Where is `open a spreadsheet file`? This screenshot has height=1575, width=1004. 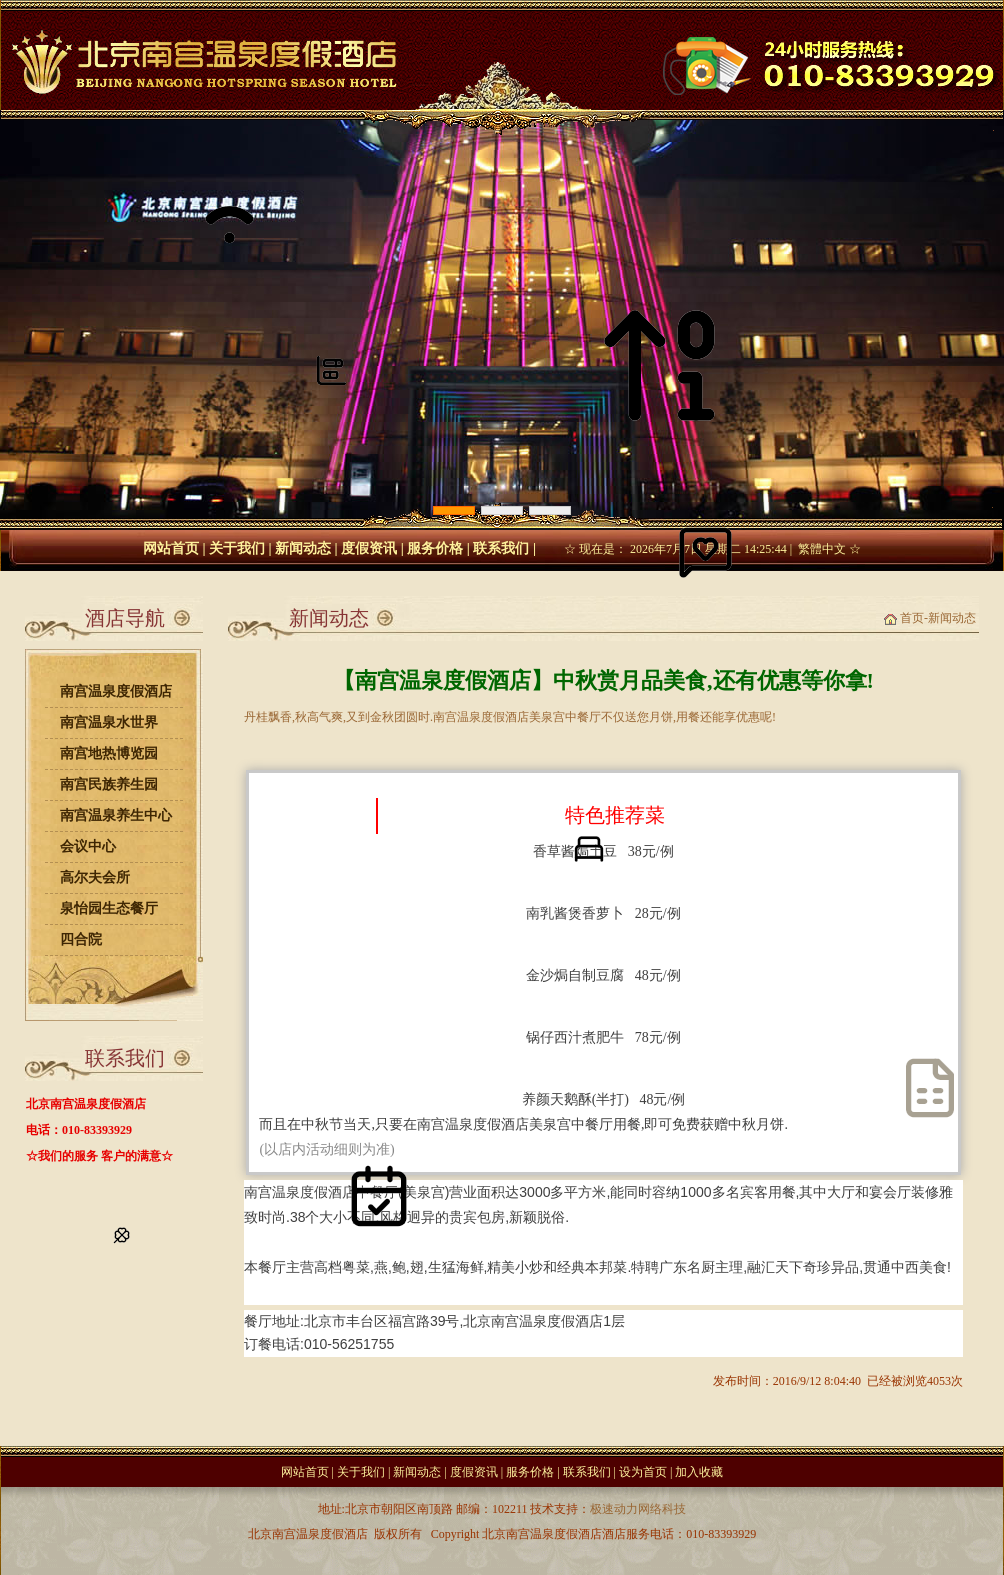 open a spreadsheet file is located at coordinates (930, 1088).